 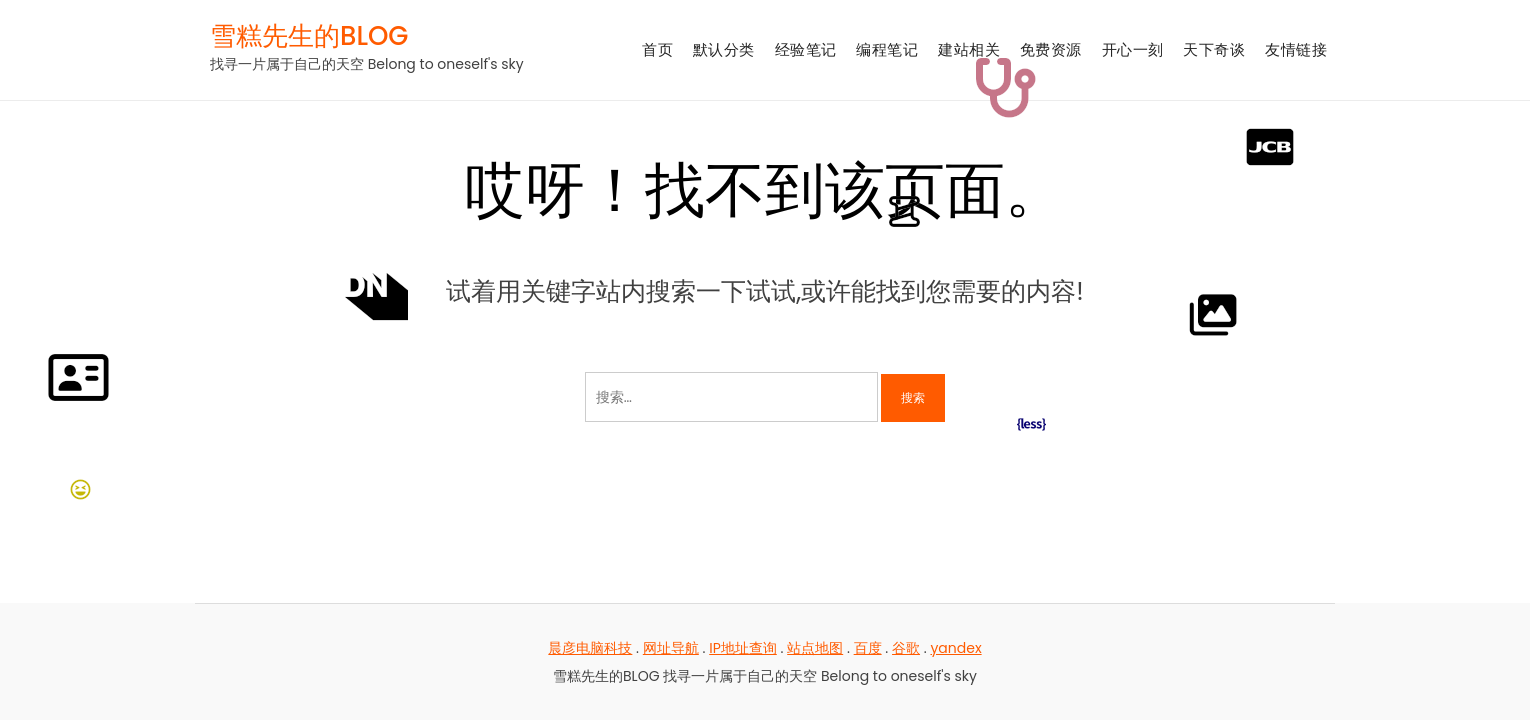 I want to click on view photo gallery, so click(x=1214, y=313).